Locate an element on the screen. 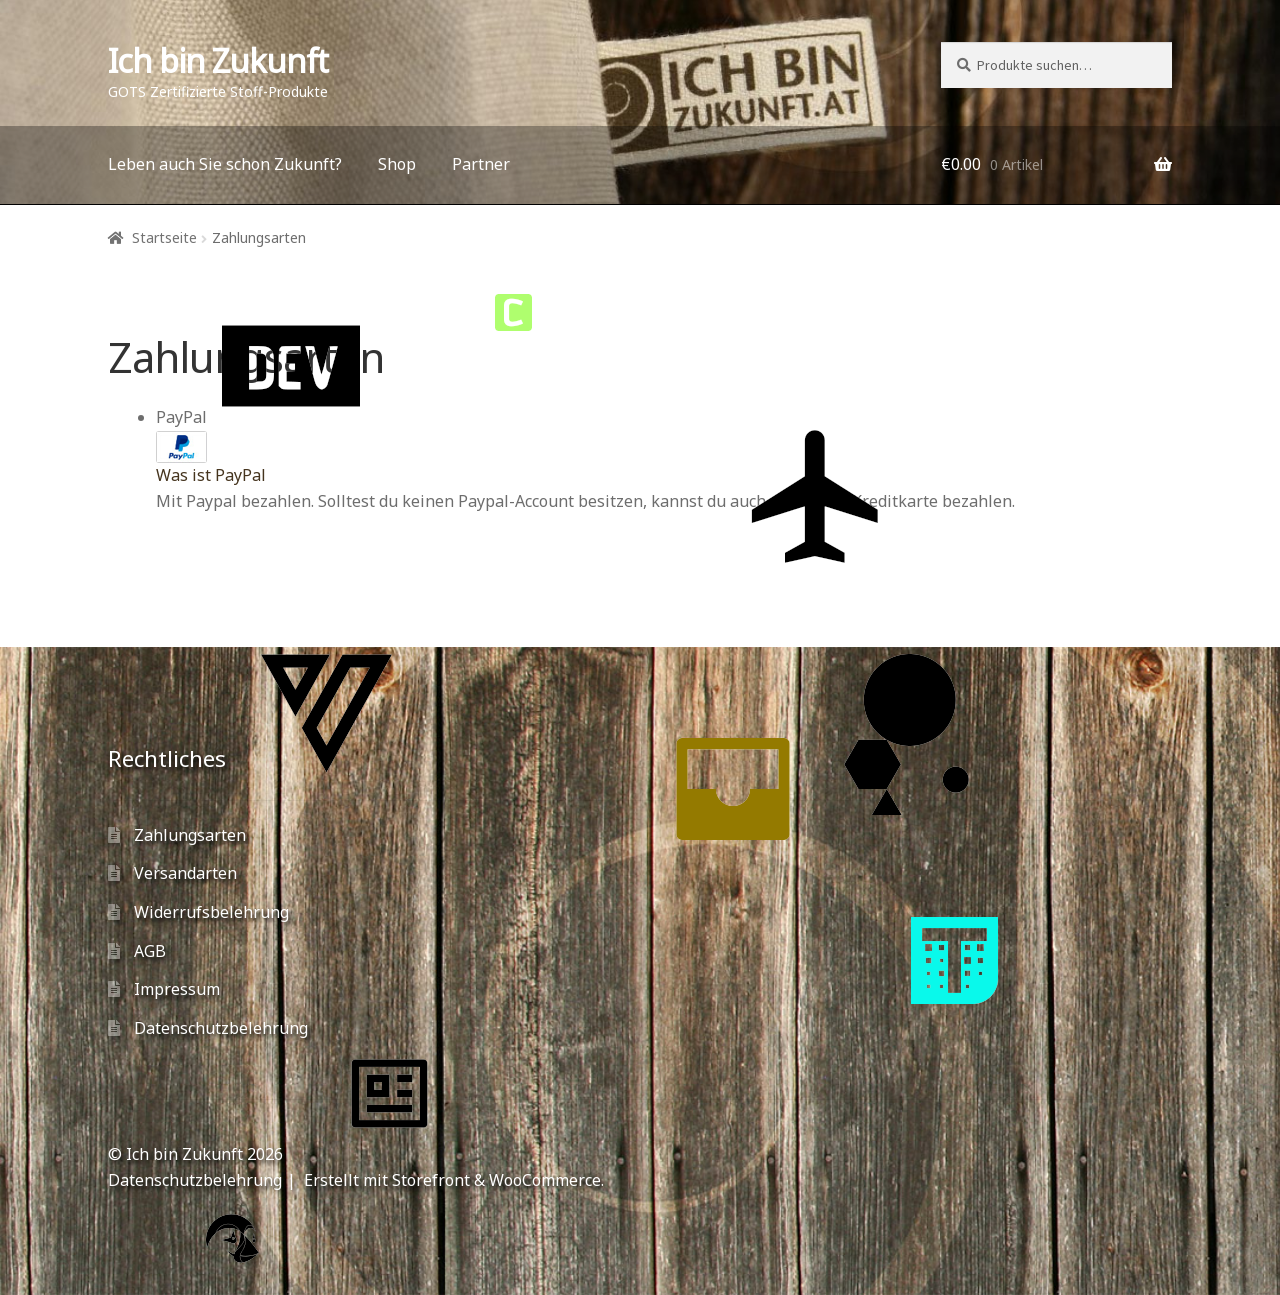 The image size is (1280, 1295). prestashop e-commerce platform logo is located at coordinates (232, 1238).